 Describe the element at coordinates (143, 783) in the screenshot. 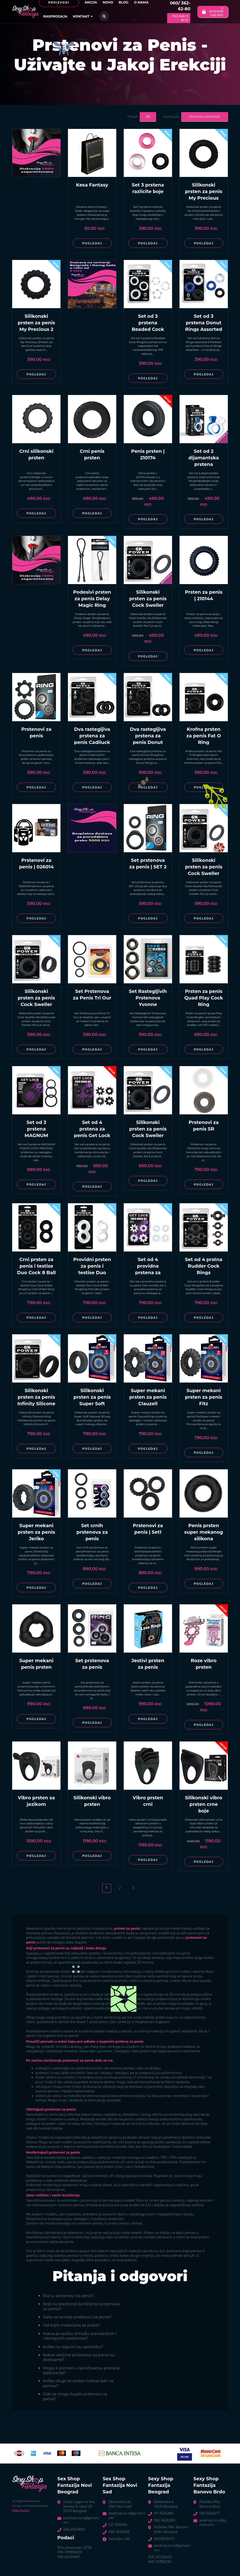

I see `collect a candy or sweet reward in-game` at that location.